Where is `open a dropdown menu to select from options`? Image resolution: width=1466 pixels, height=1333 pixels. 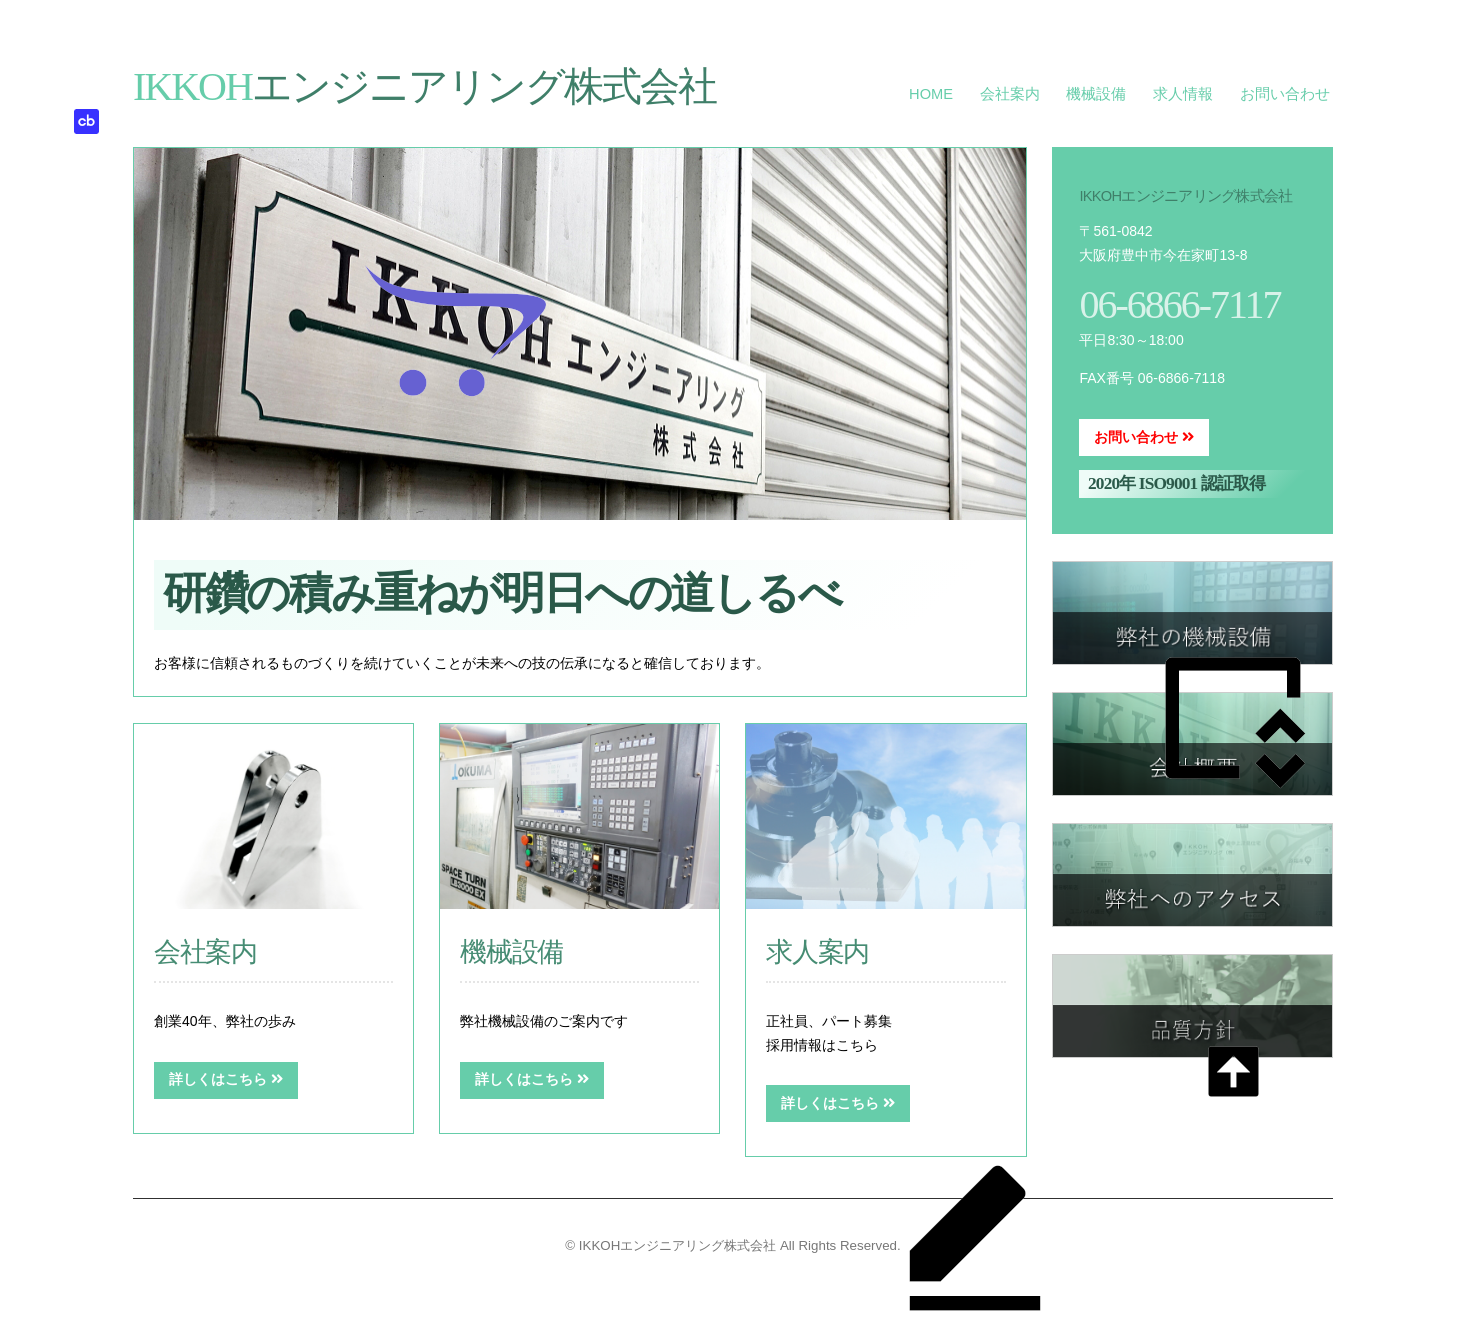
open a dropdown menu to select from options is located at coordinates (1233, 718).